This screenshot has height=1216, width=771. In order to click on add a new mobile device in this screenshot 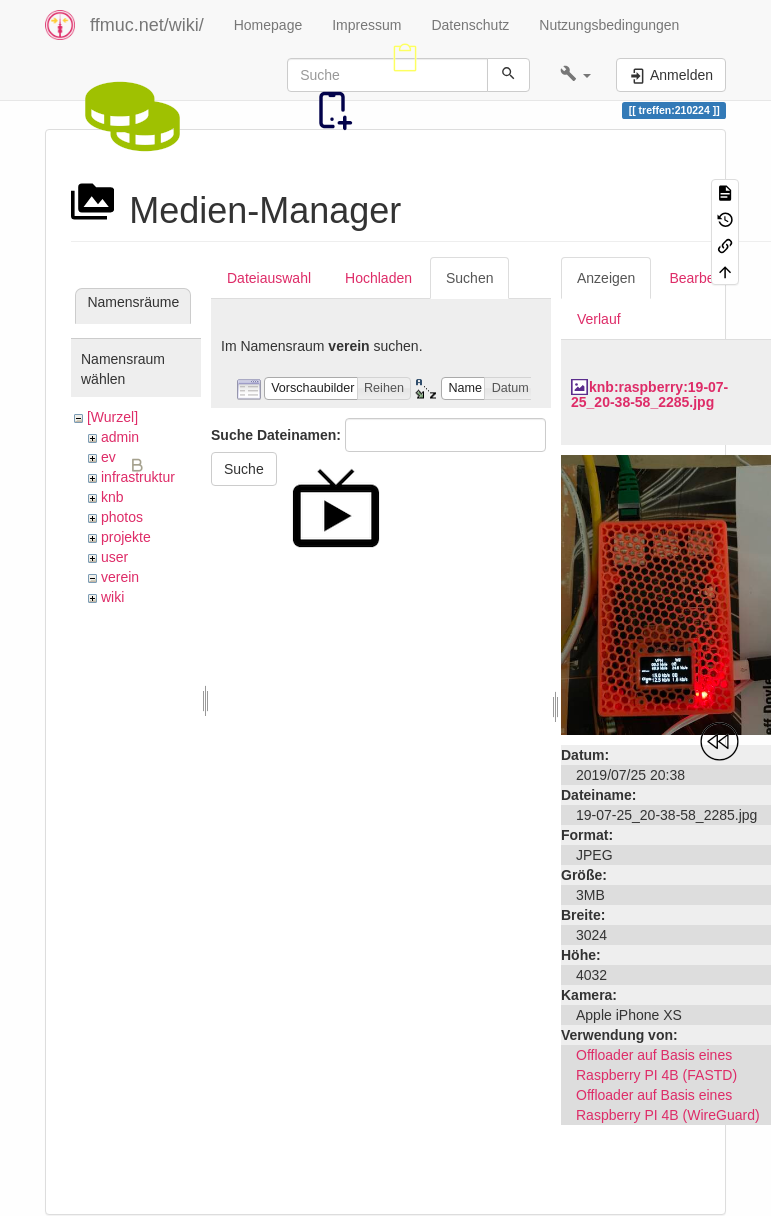, I will do `click(332, 110)`.